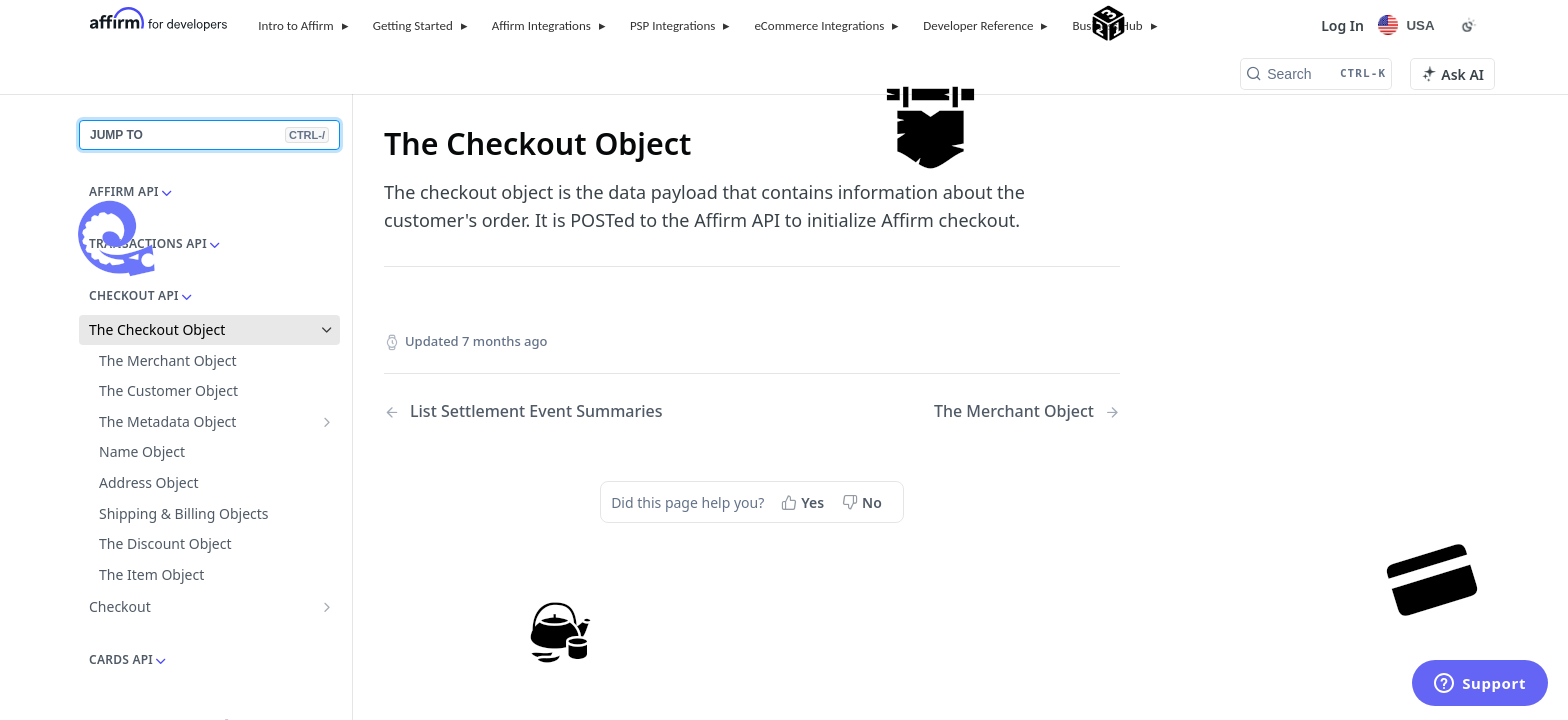 The image size is (1568, 720). I want to click on tea ceremony or tea-related game feature, so click(560, 632).